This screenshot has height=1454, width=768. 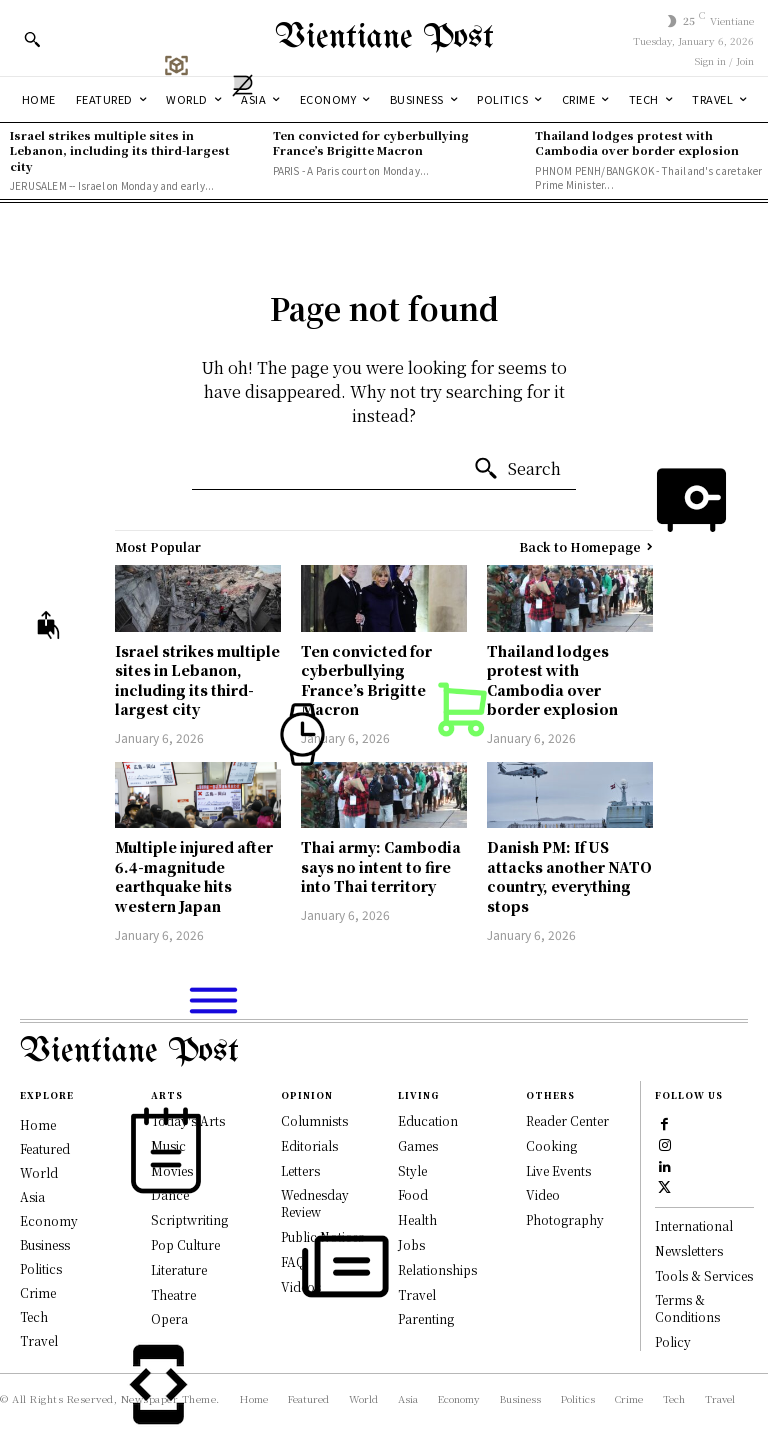 What do you see at coordinates (213, 1000) in the screenshot?
I see `open navigation menu` at bounding box center [213, 1000].